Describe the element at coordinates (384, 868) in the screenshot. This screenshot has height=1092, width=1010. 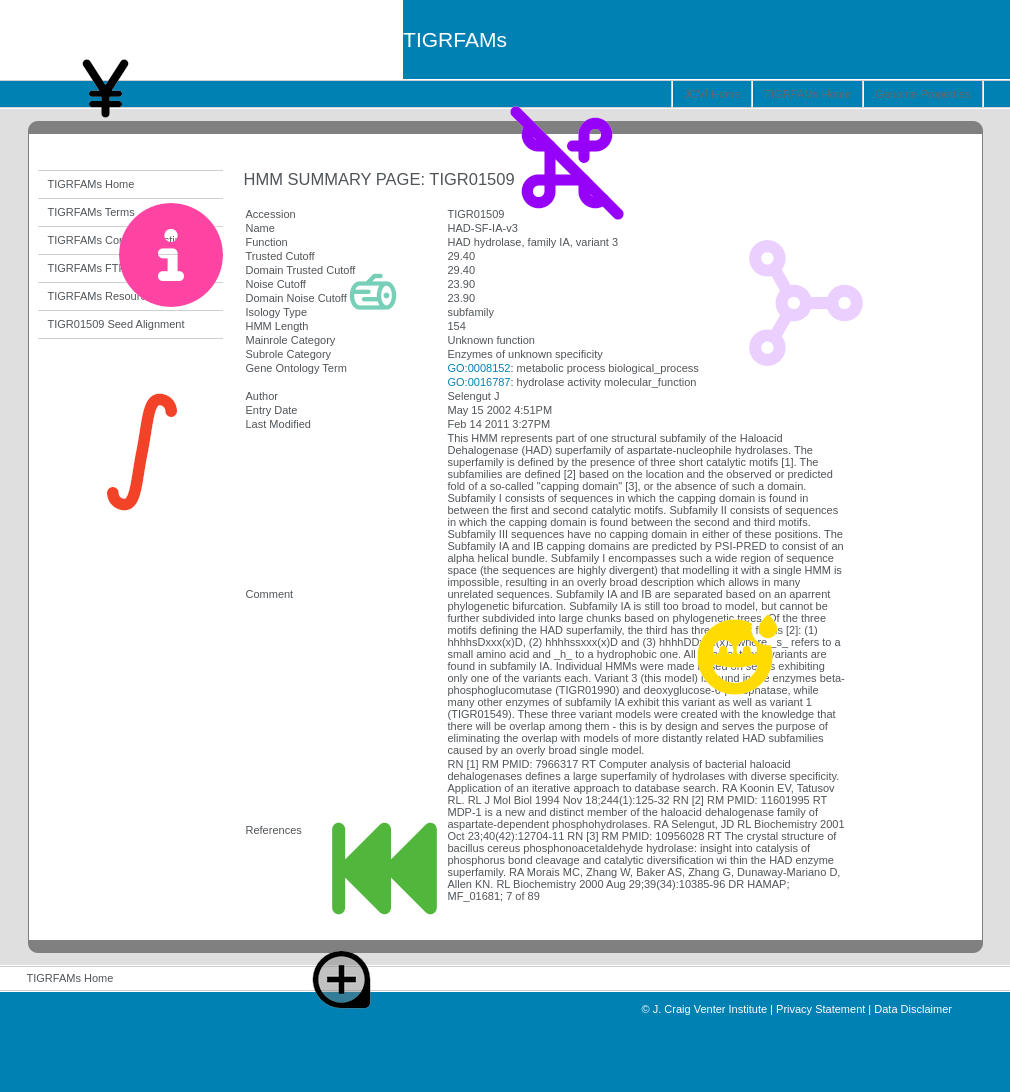
I see `skip to previous track` at that location.